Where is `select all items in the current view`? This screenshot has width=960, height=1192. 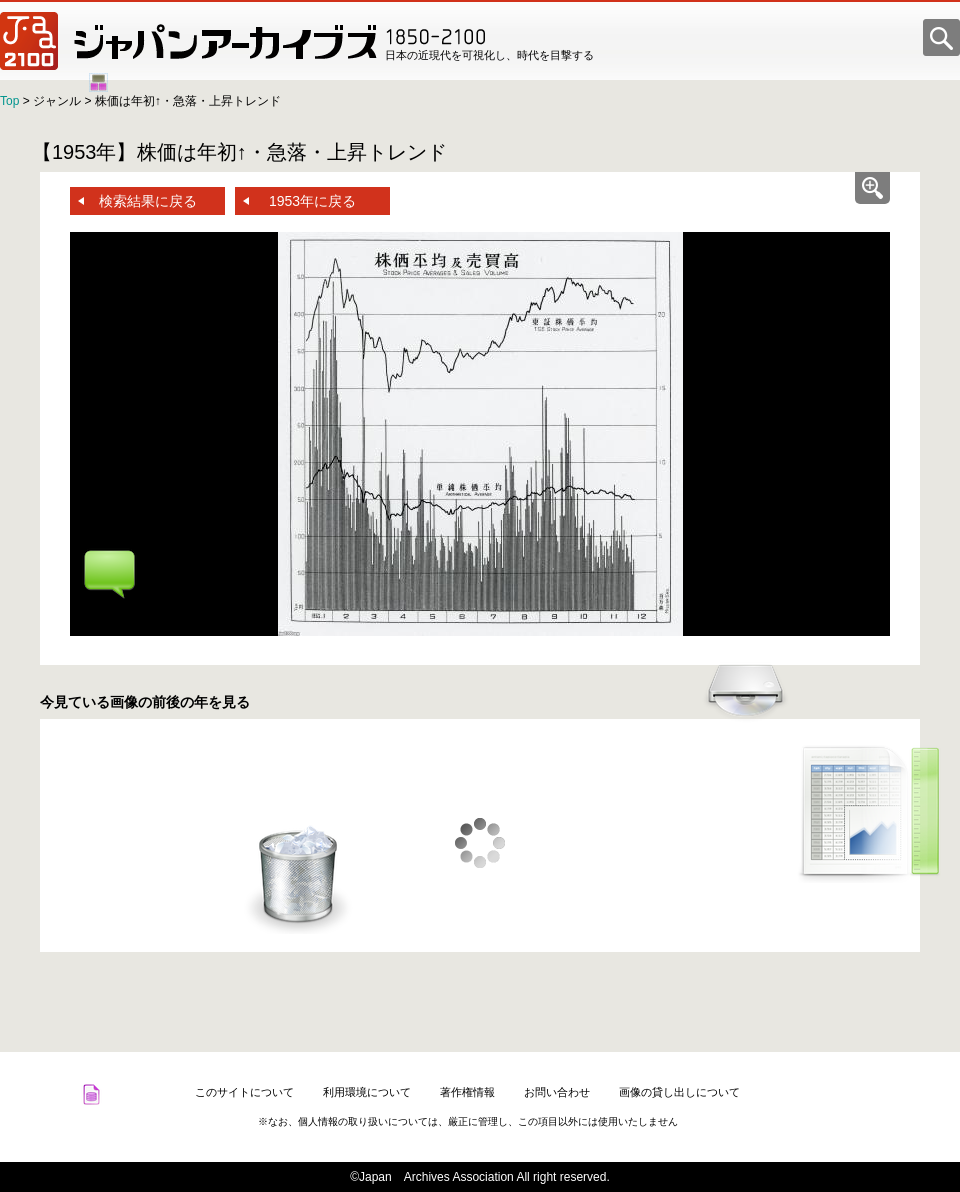
select all items in the current view is located at coordinates (98, 82).